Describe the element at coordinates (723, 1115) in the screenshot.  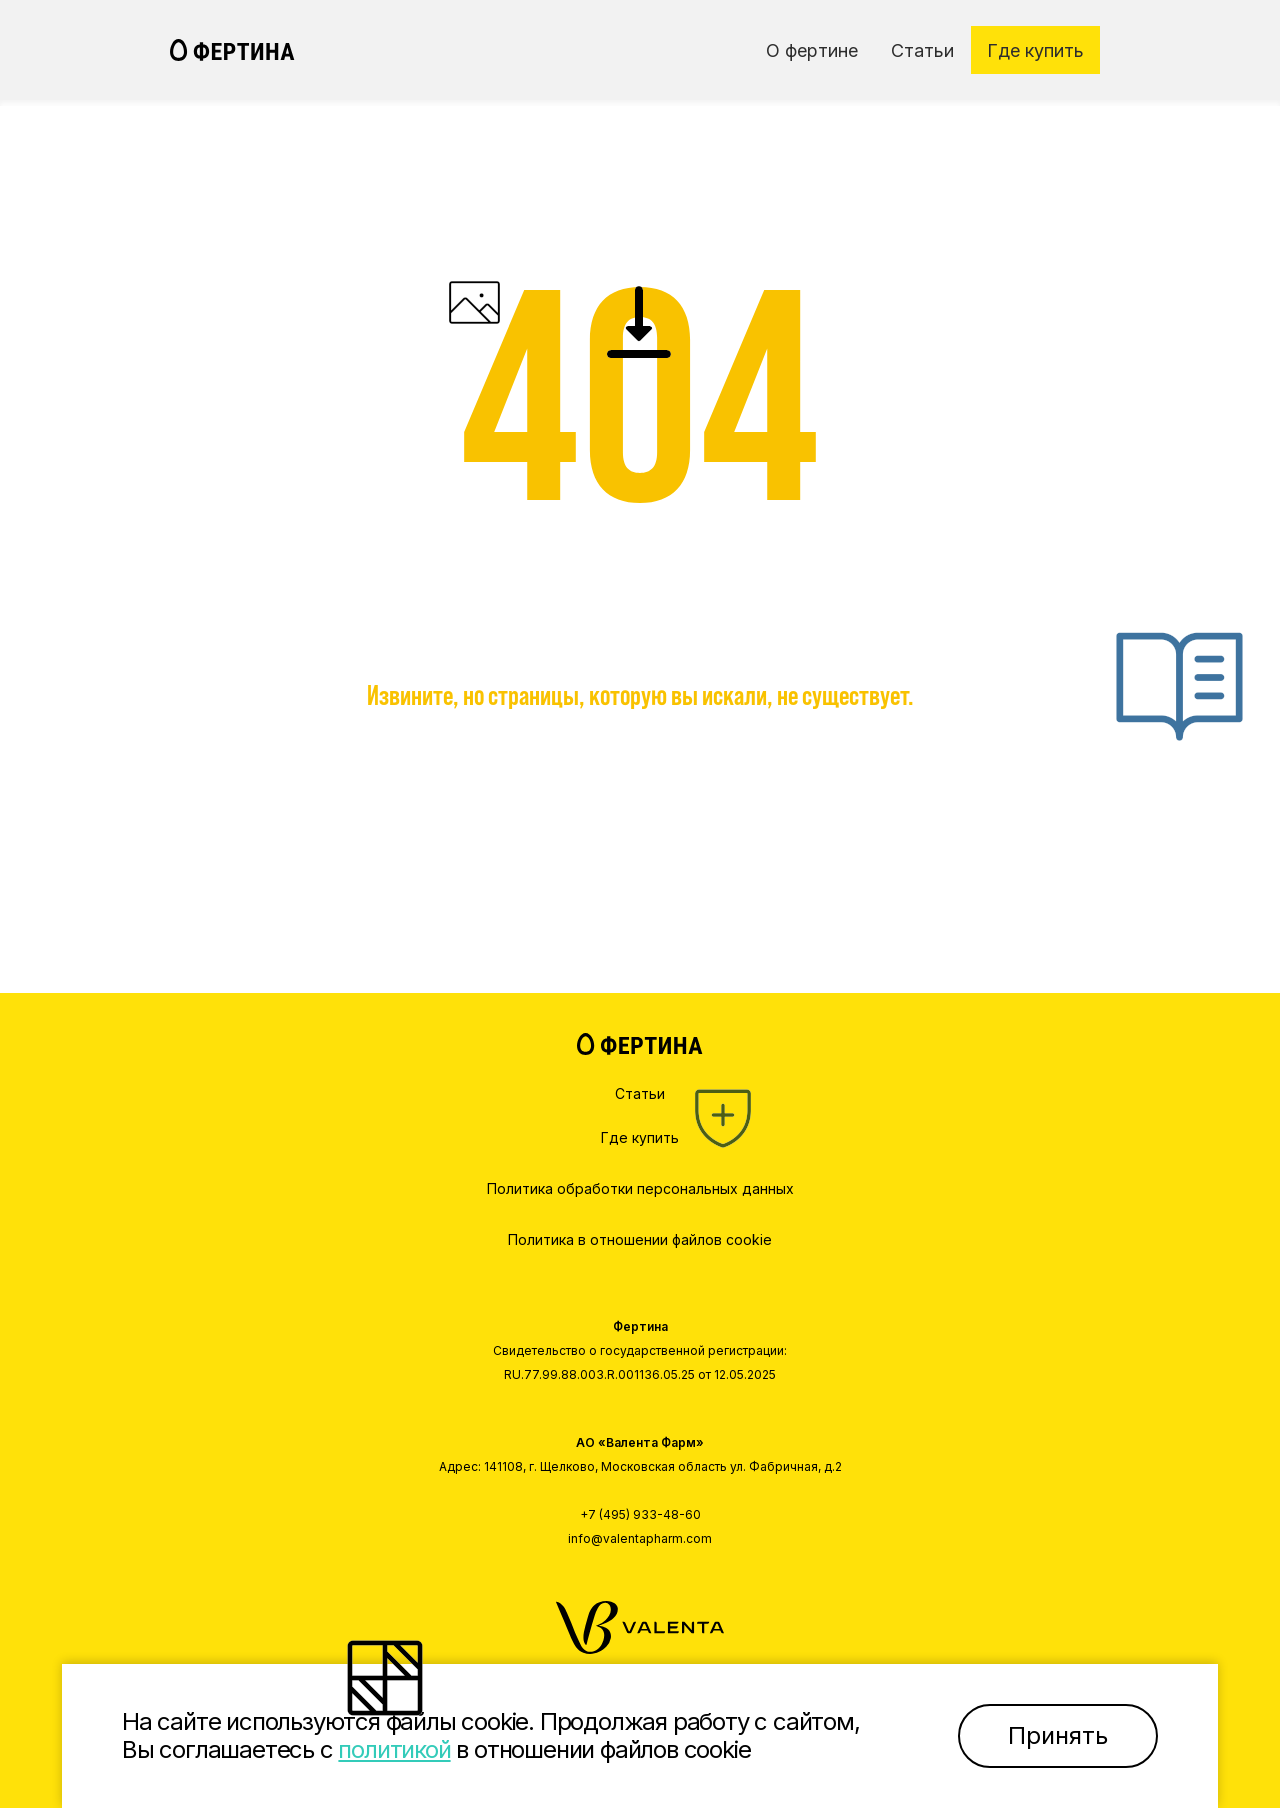
I see `add new security protection` at that location.